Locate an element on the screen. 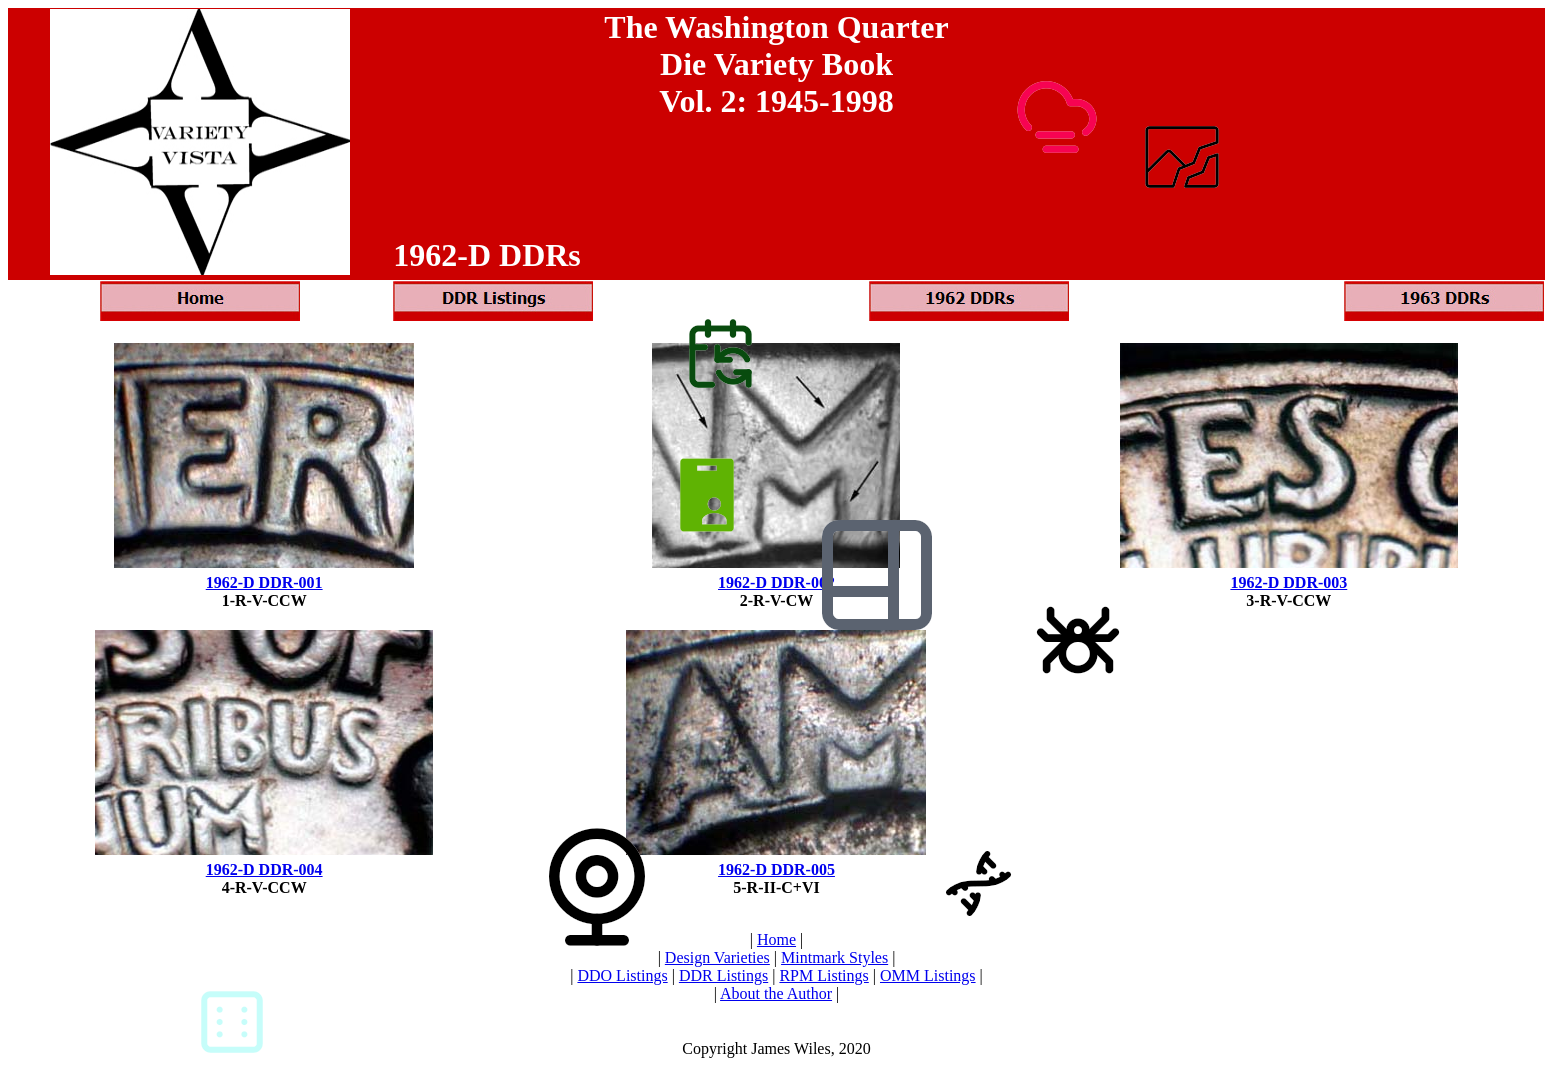  indicates a broken or corrupted image file is located at coordinates (1182, 157).